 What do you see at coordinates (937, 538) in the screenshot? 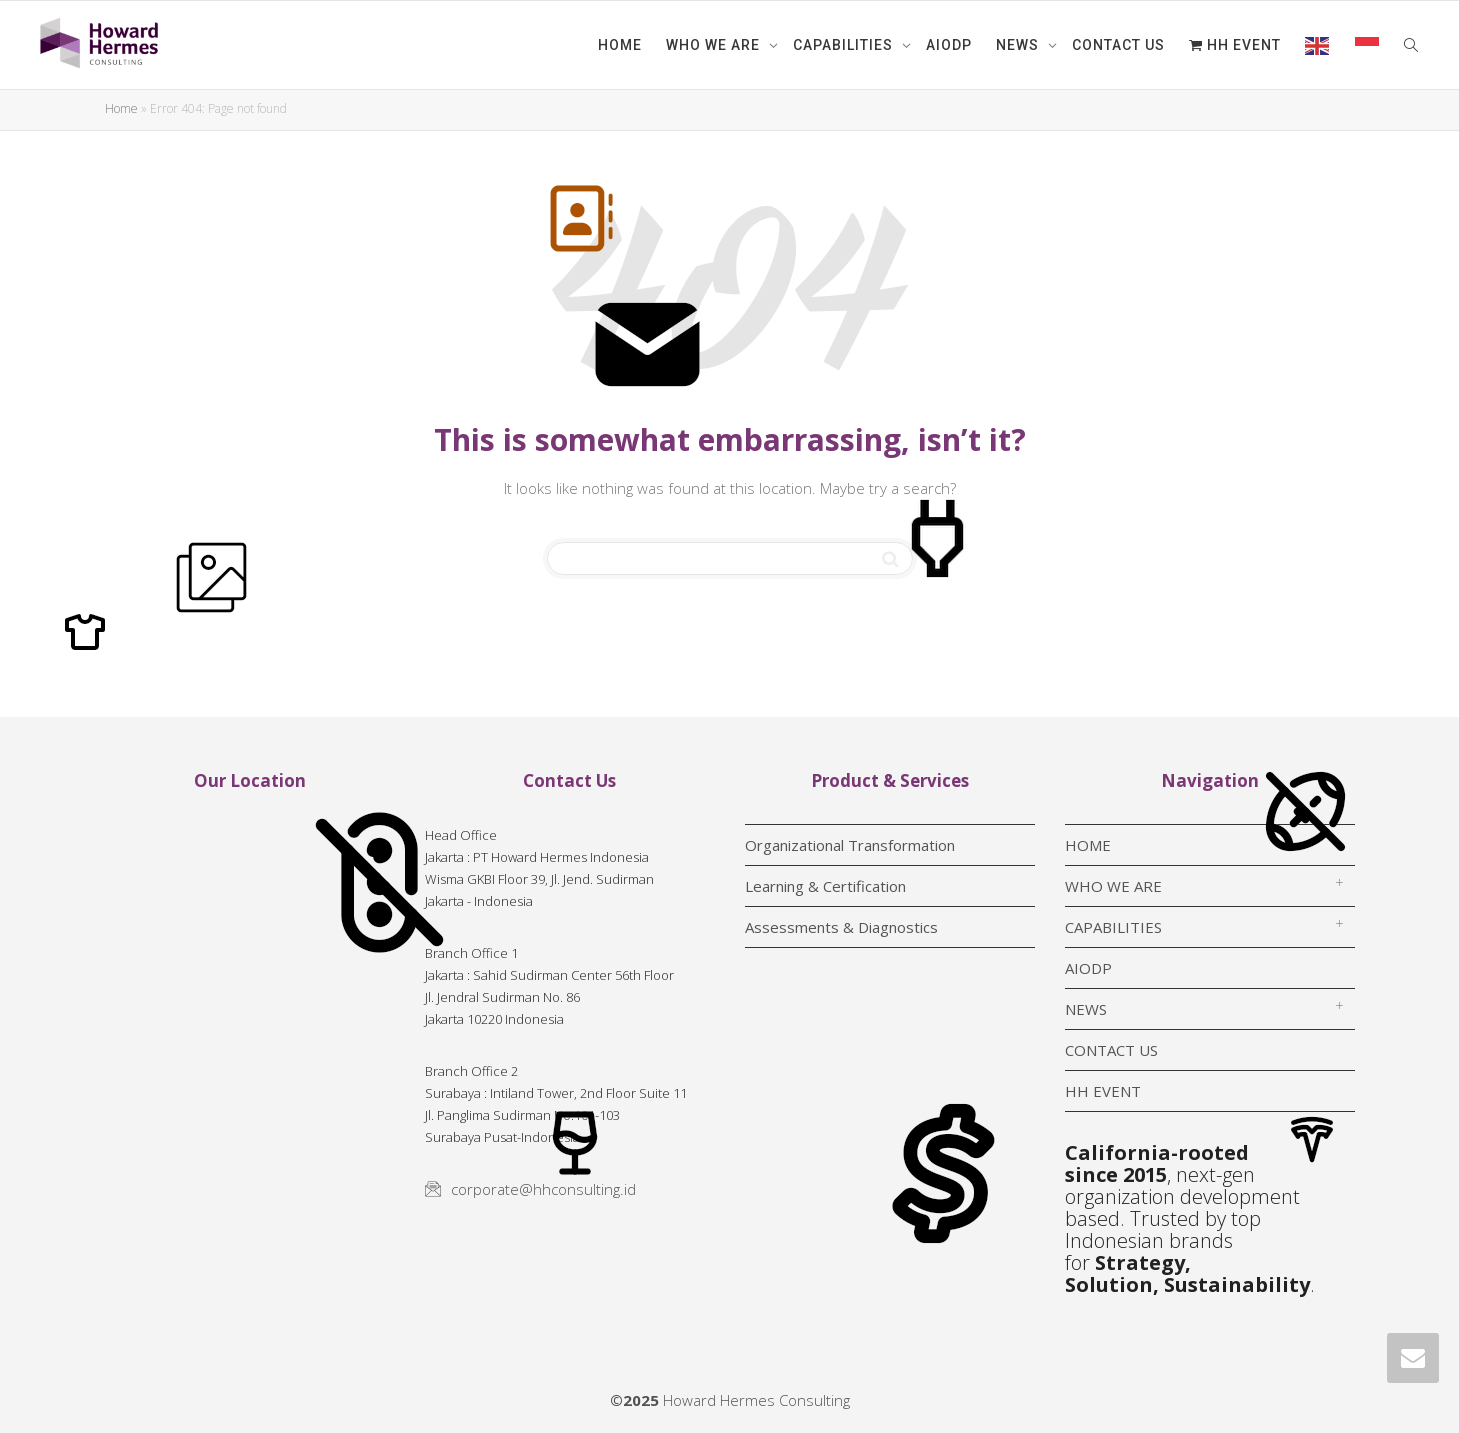
I see `indicates device is charging or connected to power` at bounding box center [937, 538].